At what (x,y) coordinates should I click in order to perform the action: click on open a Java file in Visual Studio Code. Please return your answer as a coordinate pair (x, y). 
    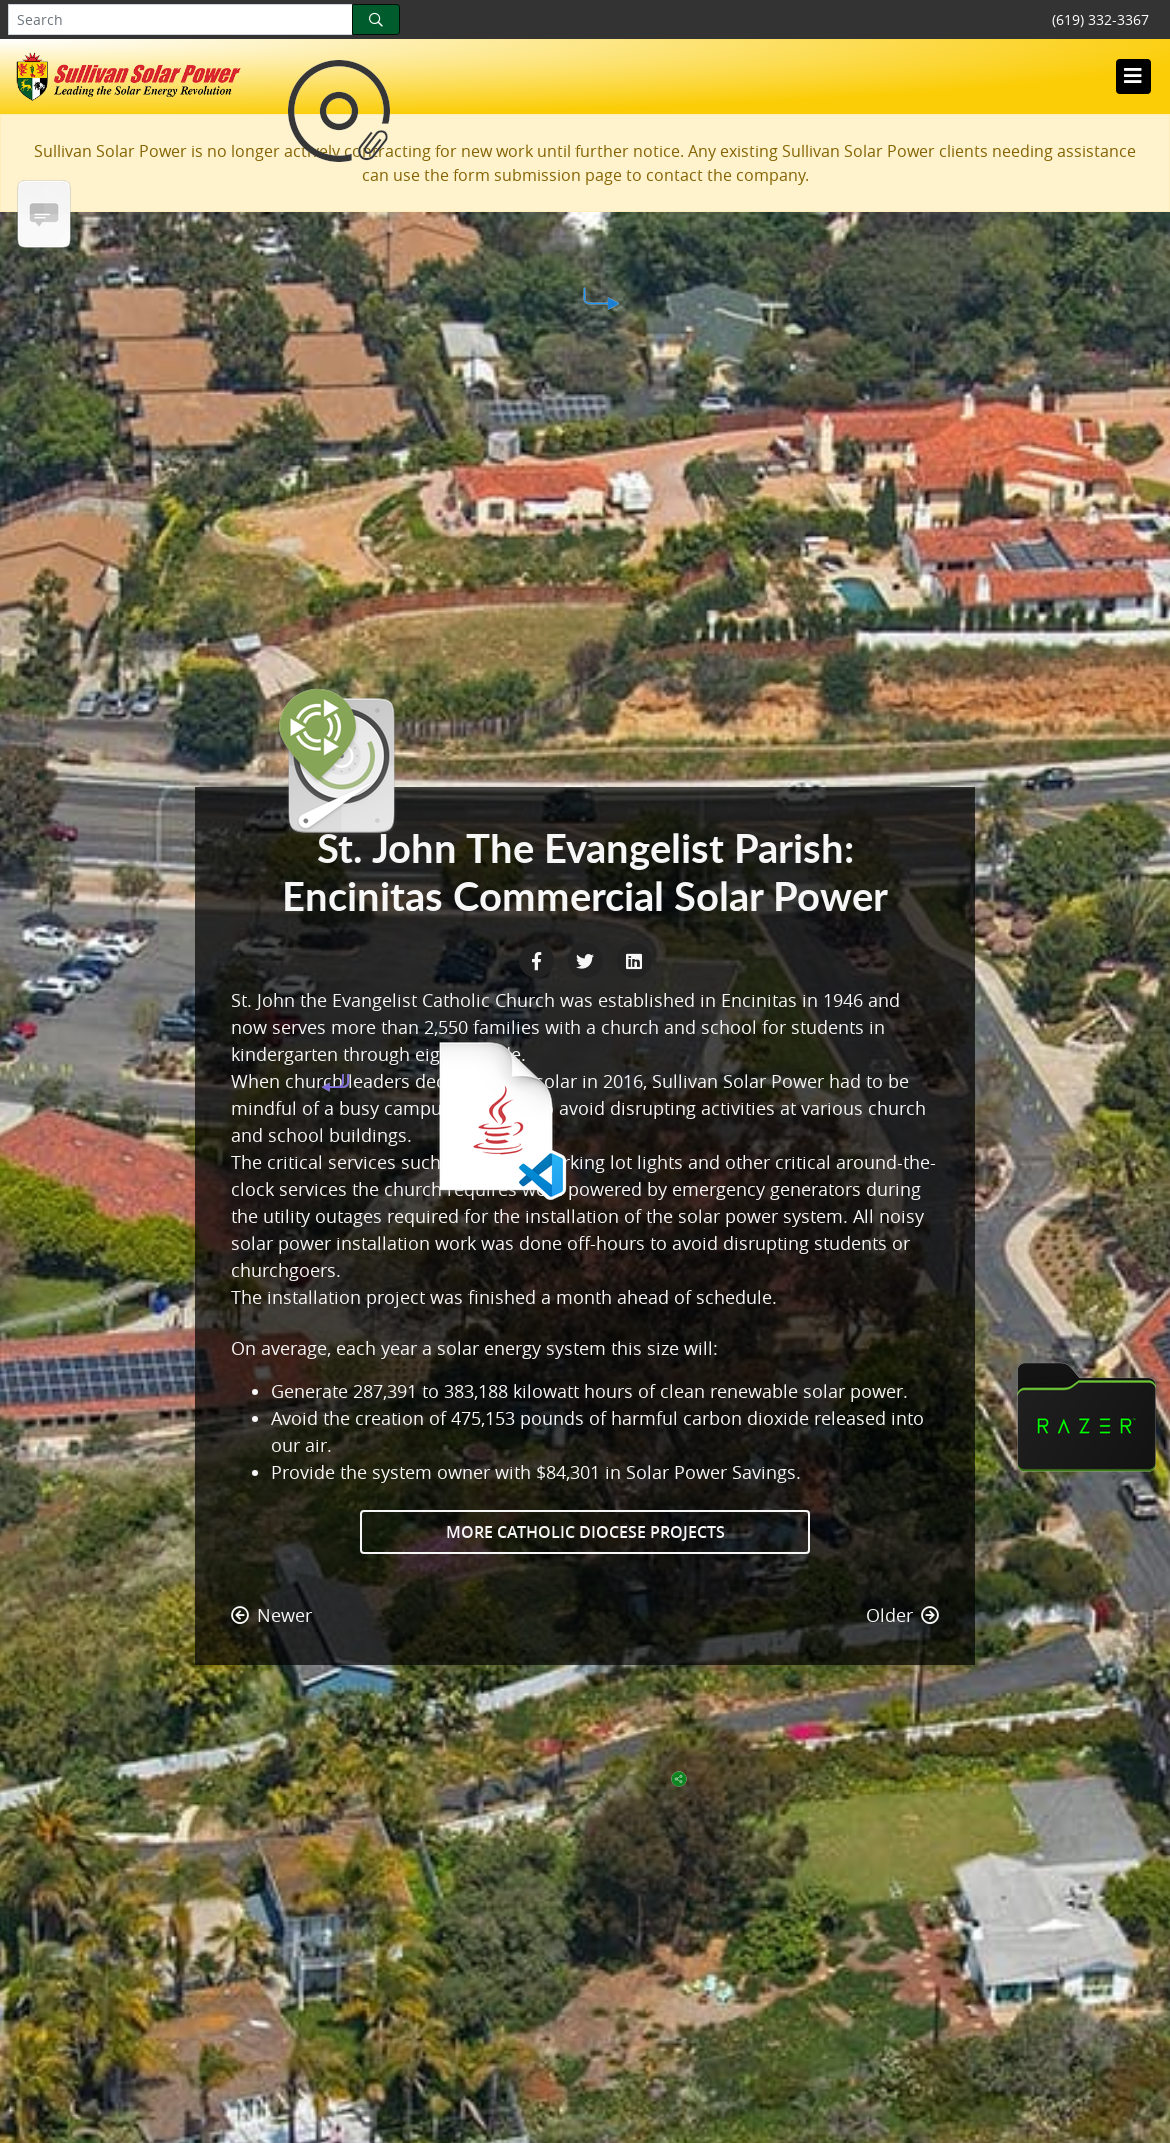
    Looking at the image, I should click on (496, 1120).